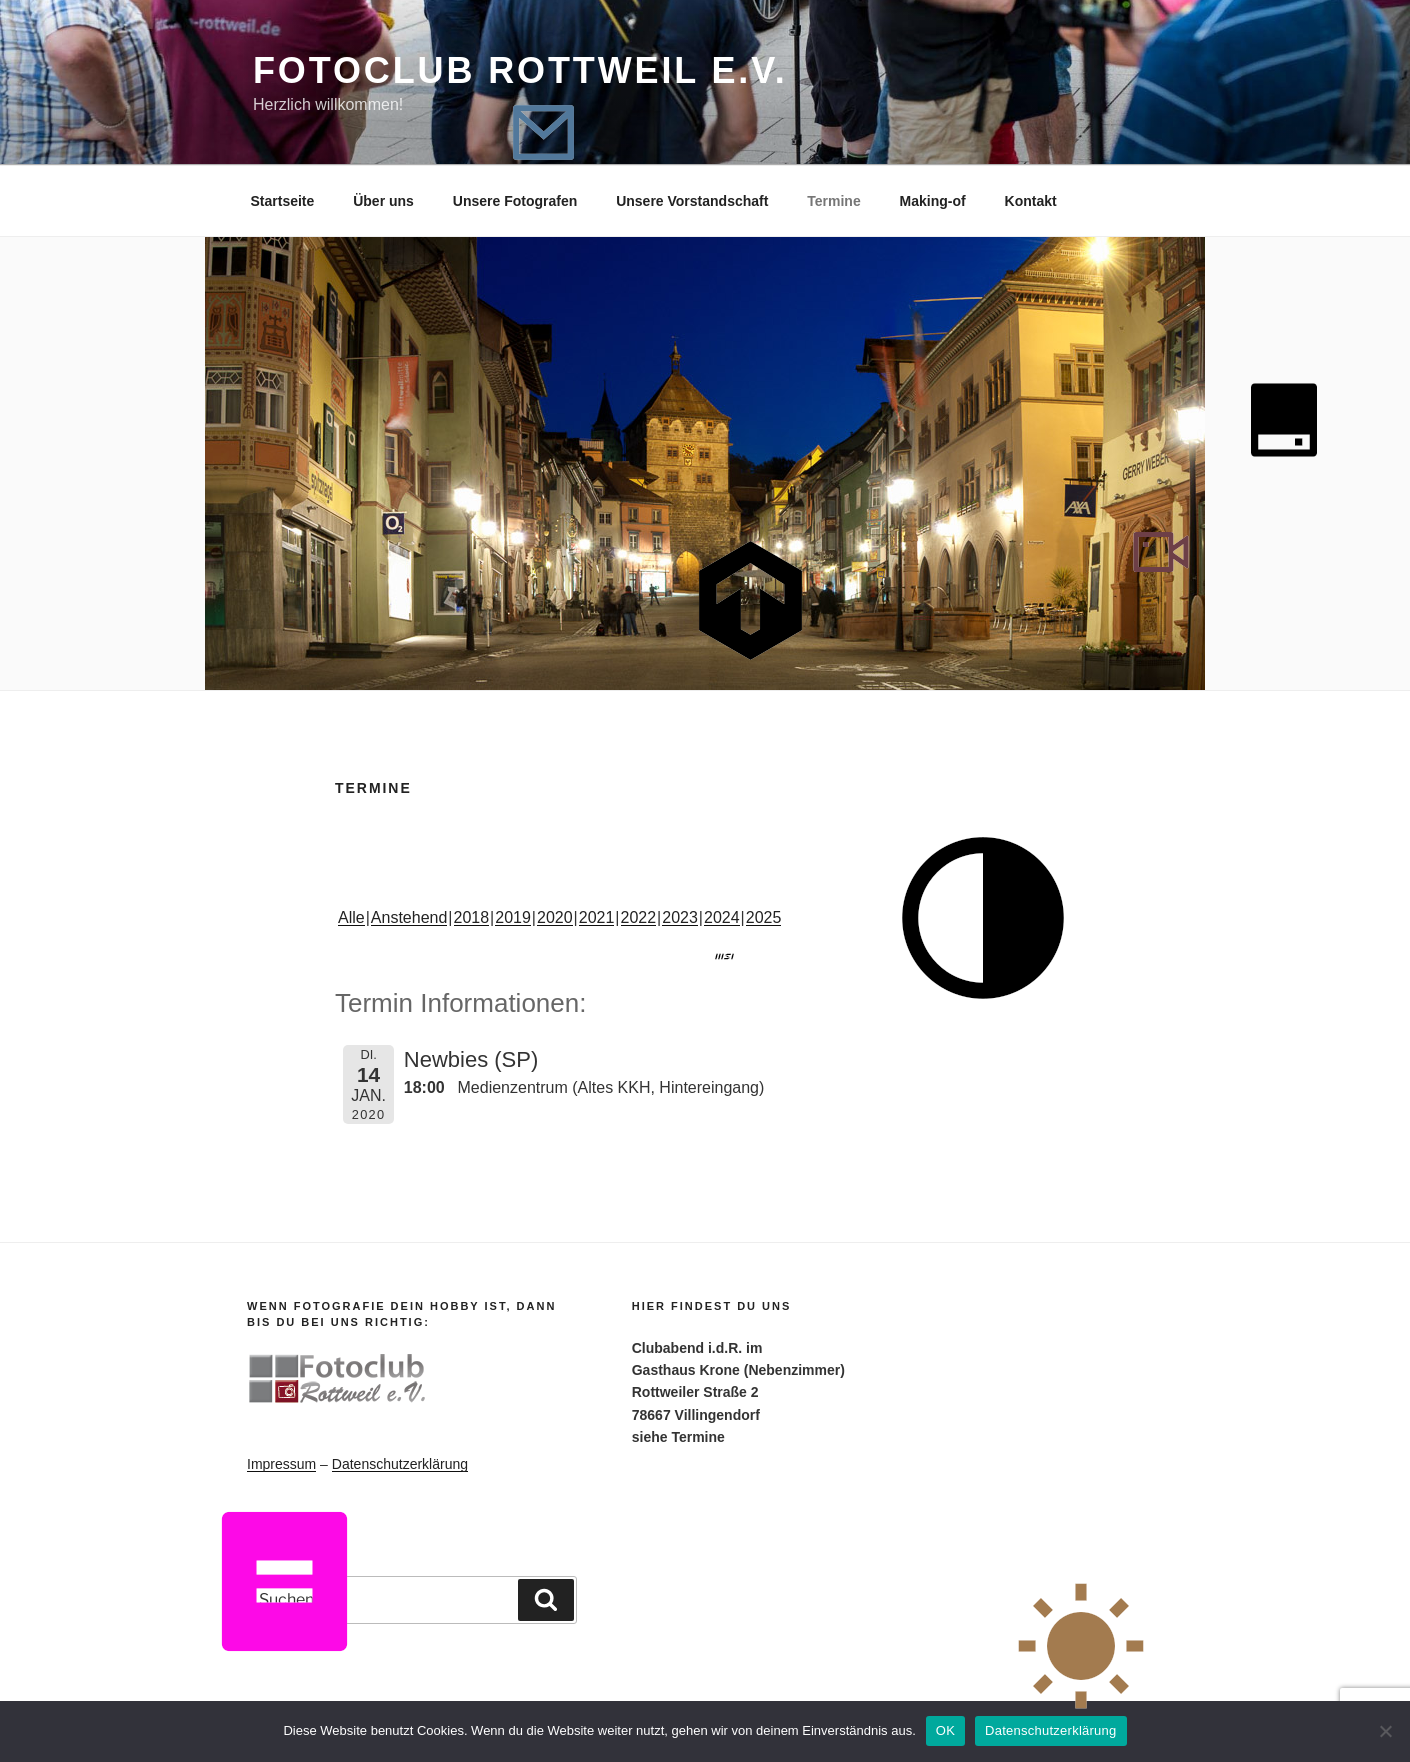 The image size is (1410, 1762). Describe the element at coordinates (543, 132) in the screenshot. I see `open your email inbox` at that location.